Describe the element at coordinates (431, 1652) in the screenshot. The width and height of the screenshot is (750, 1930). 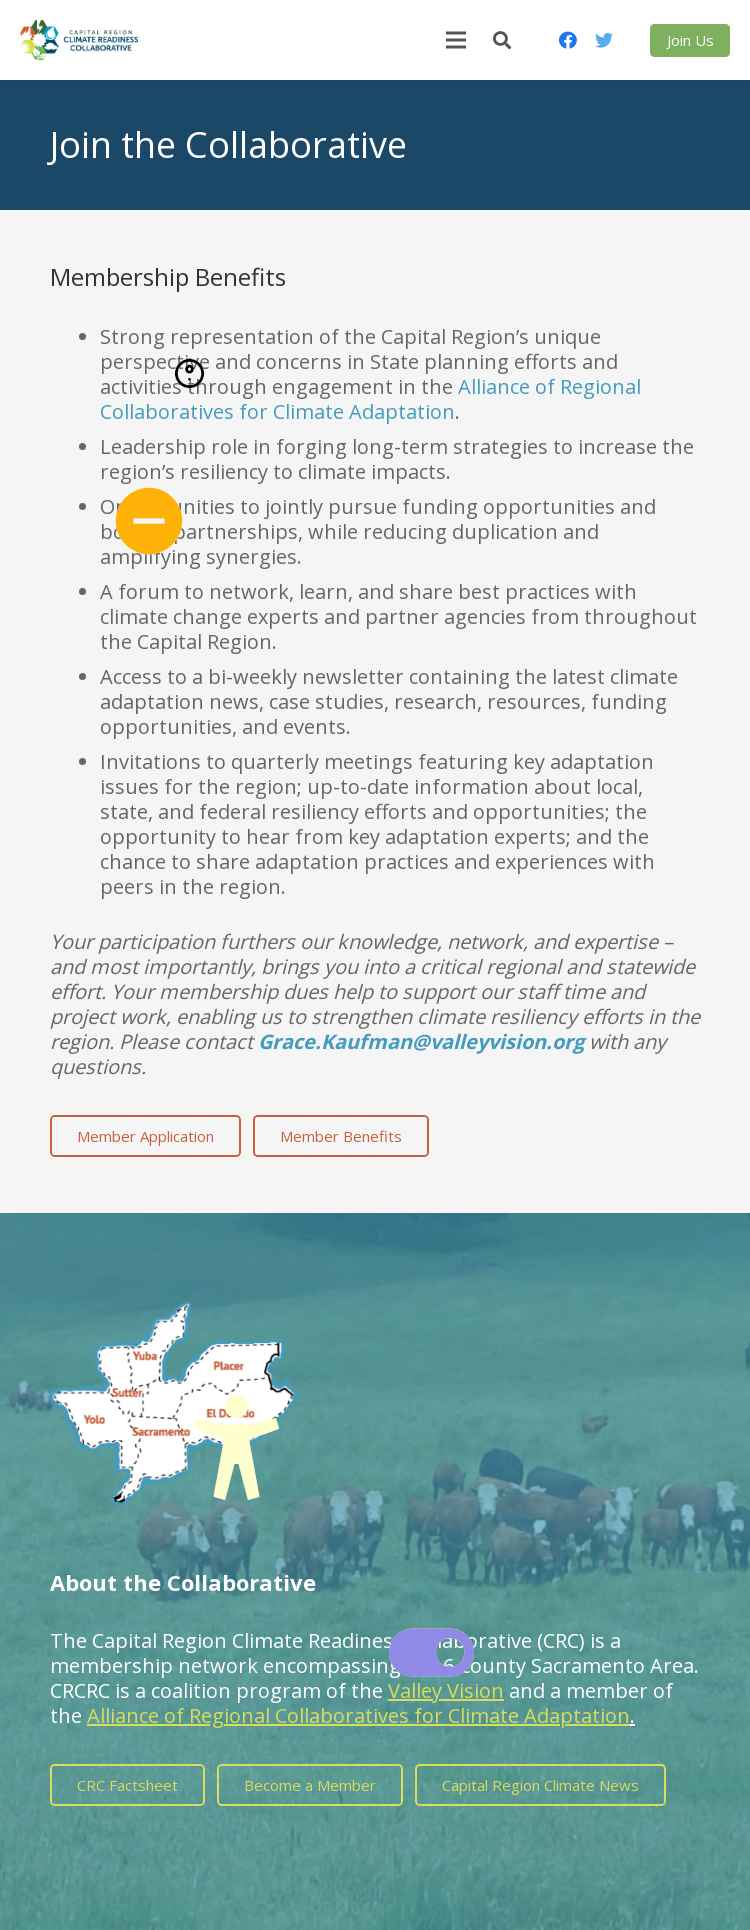
I see `toggle a setting on or off` at that location.